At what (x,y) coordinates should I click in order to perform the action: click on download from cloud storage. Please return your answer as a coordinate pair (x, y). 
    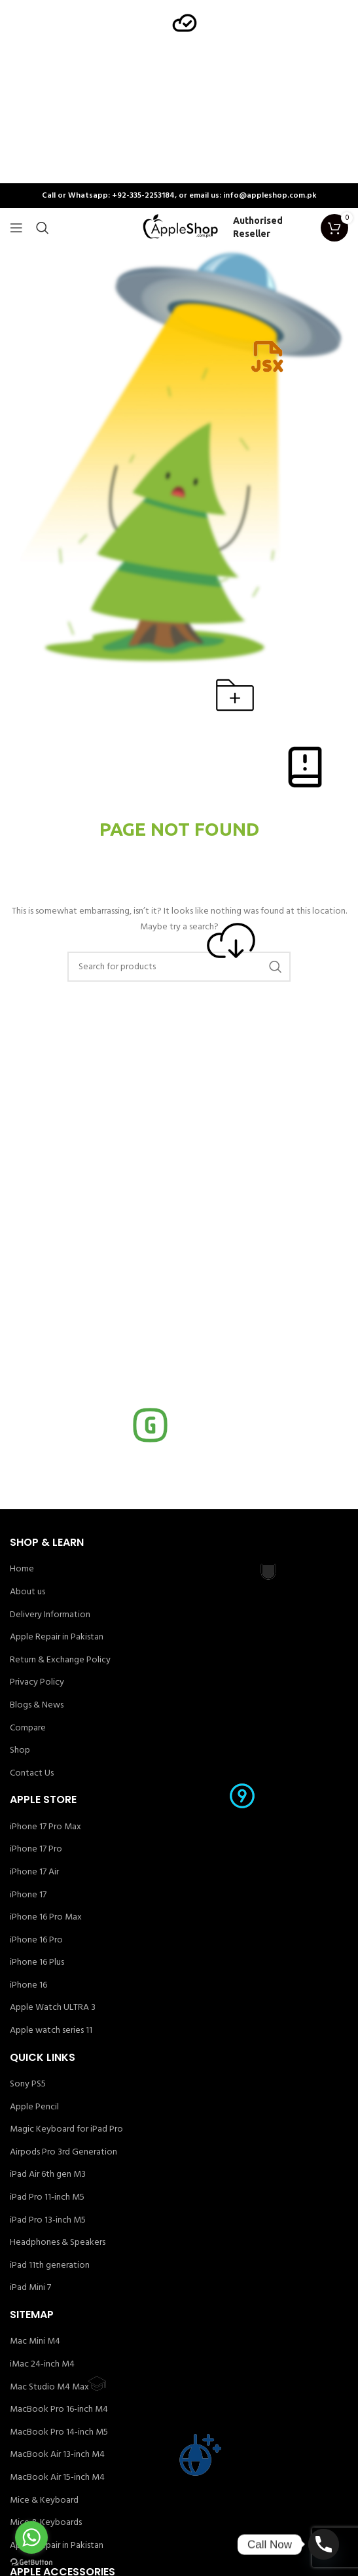
    Looking at the image, I should click on (231, 940).